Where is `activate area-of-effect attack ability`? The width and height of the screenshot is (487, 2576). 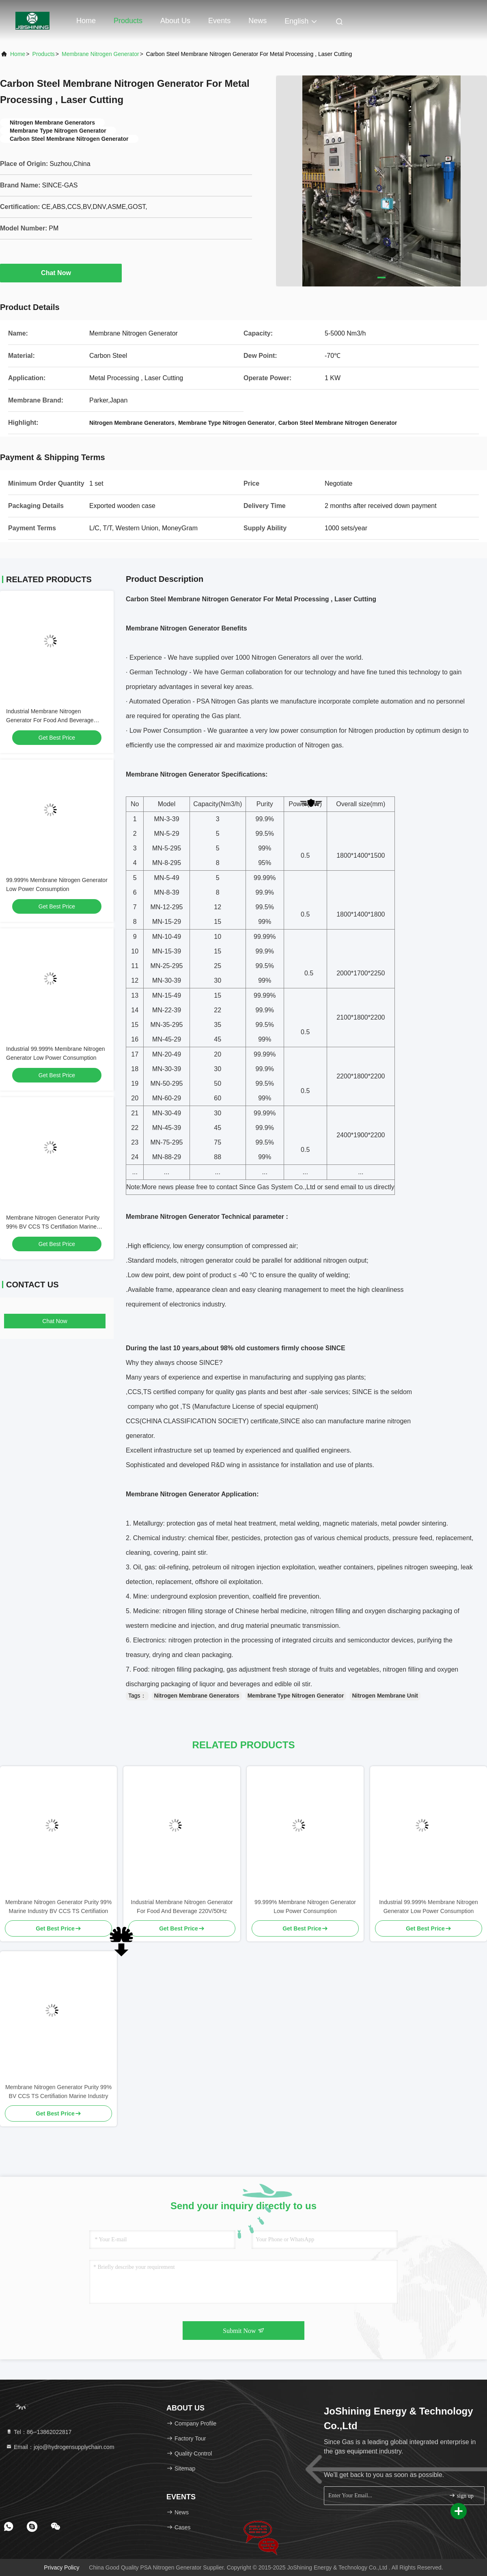 activate area-of-effect attack ability is located at coordinates (265, 2211).